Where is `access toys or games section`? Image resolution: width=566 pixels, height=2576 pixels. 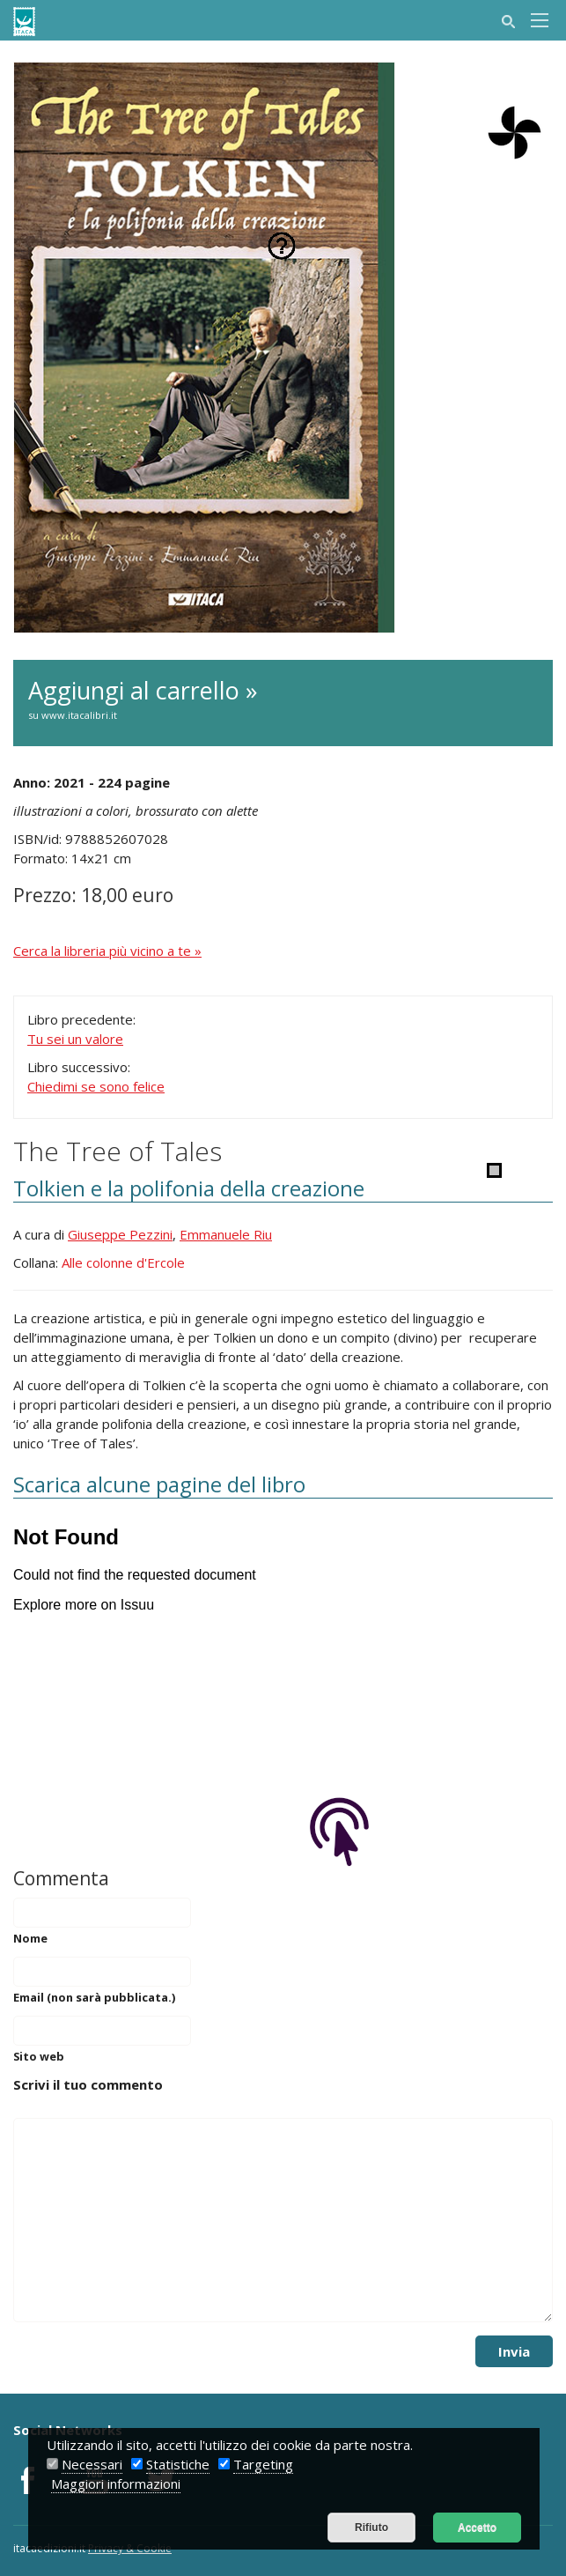 access toys or games section is located at coordinates (514, 132).